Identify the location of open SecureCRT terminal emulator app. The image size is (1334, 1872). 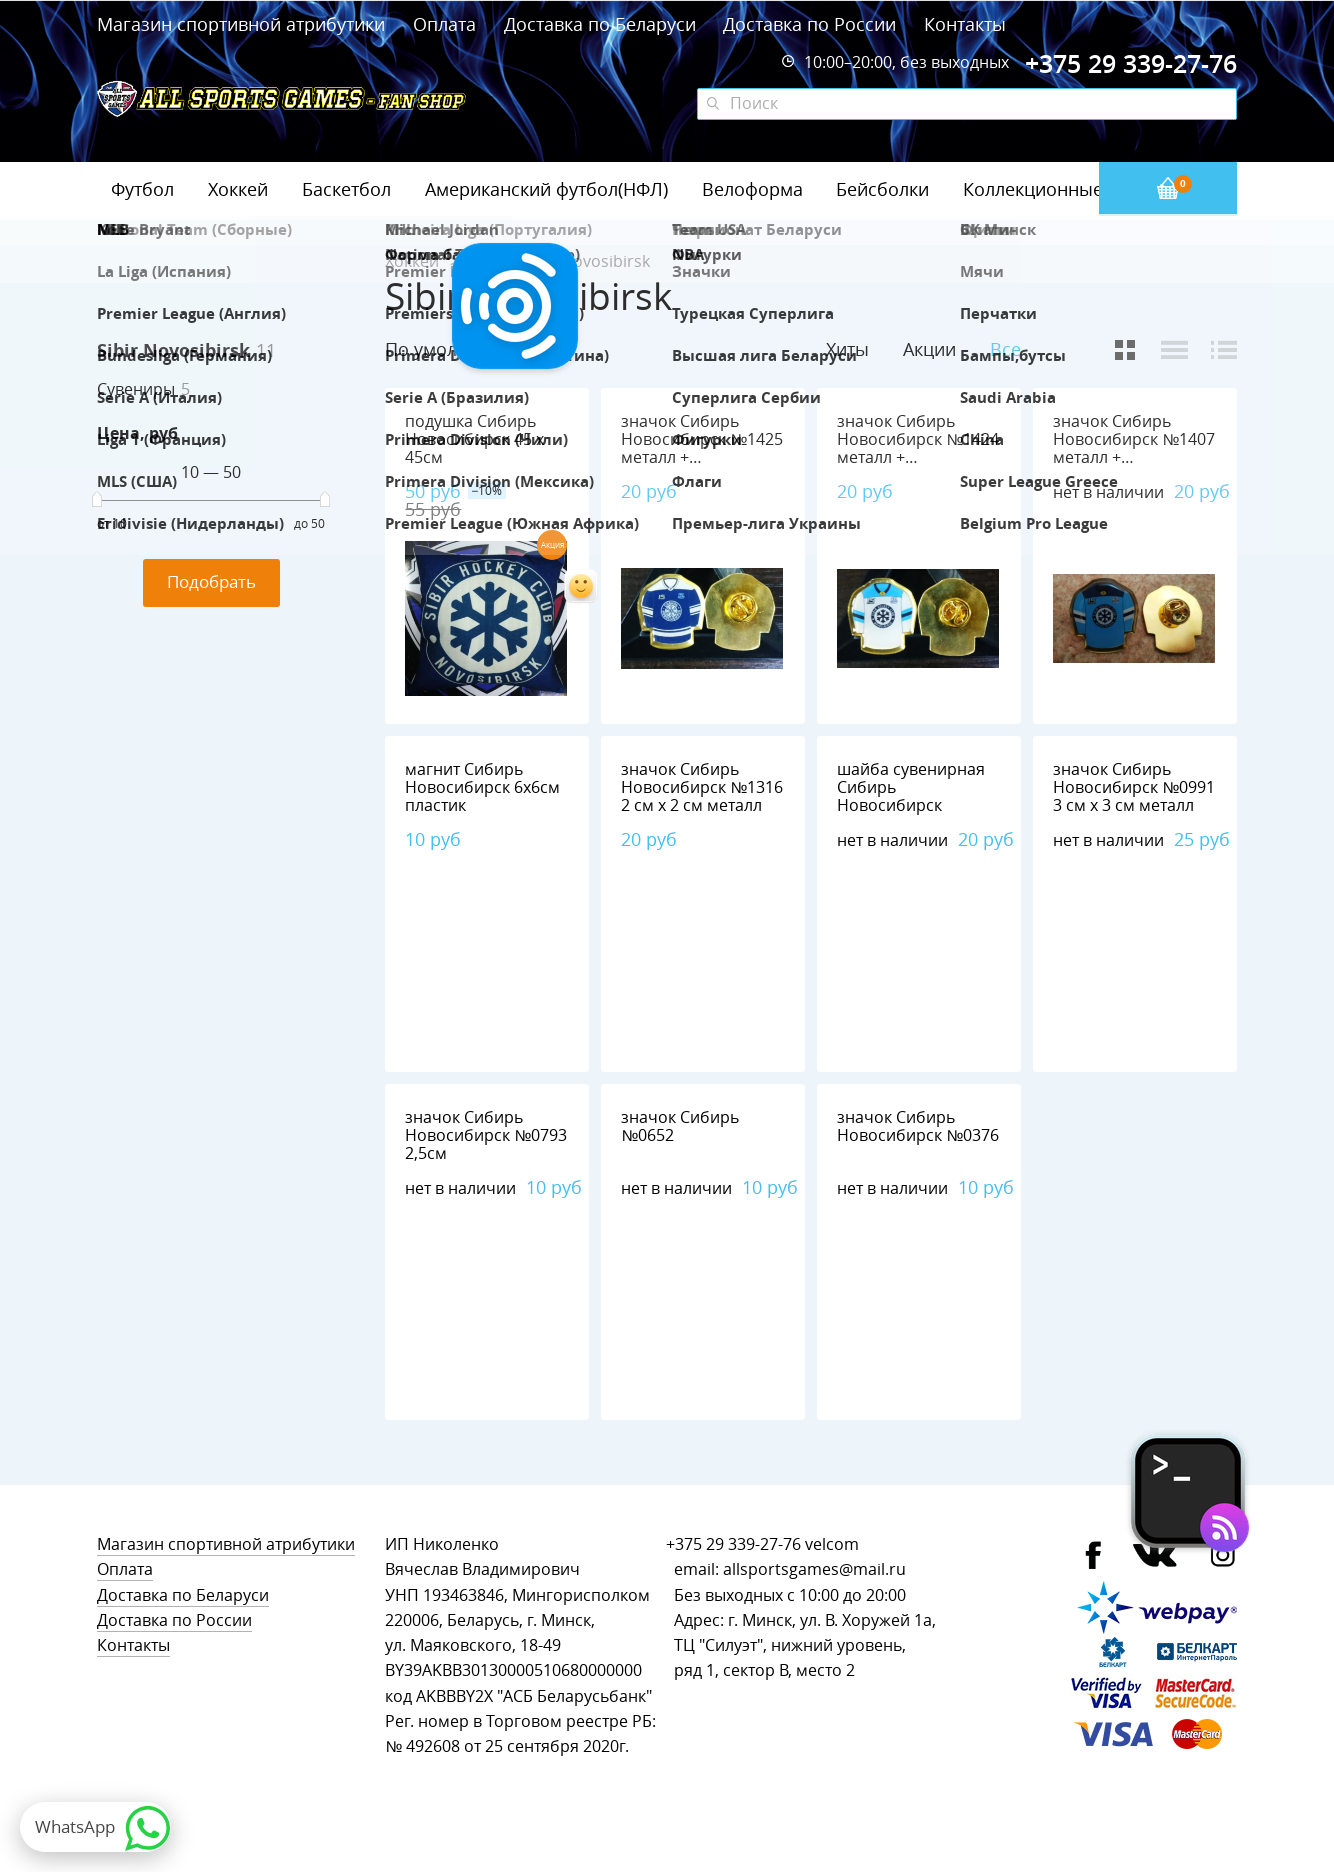
(1188, 1491).